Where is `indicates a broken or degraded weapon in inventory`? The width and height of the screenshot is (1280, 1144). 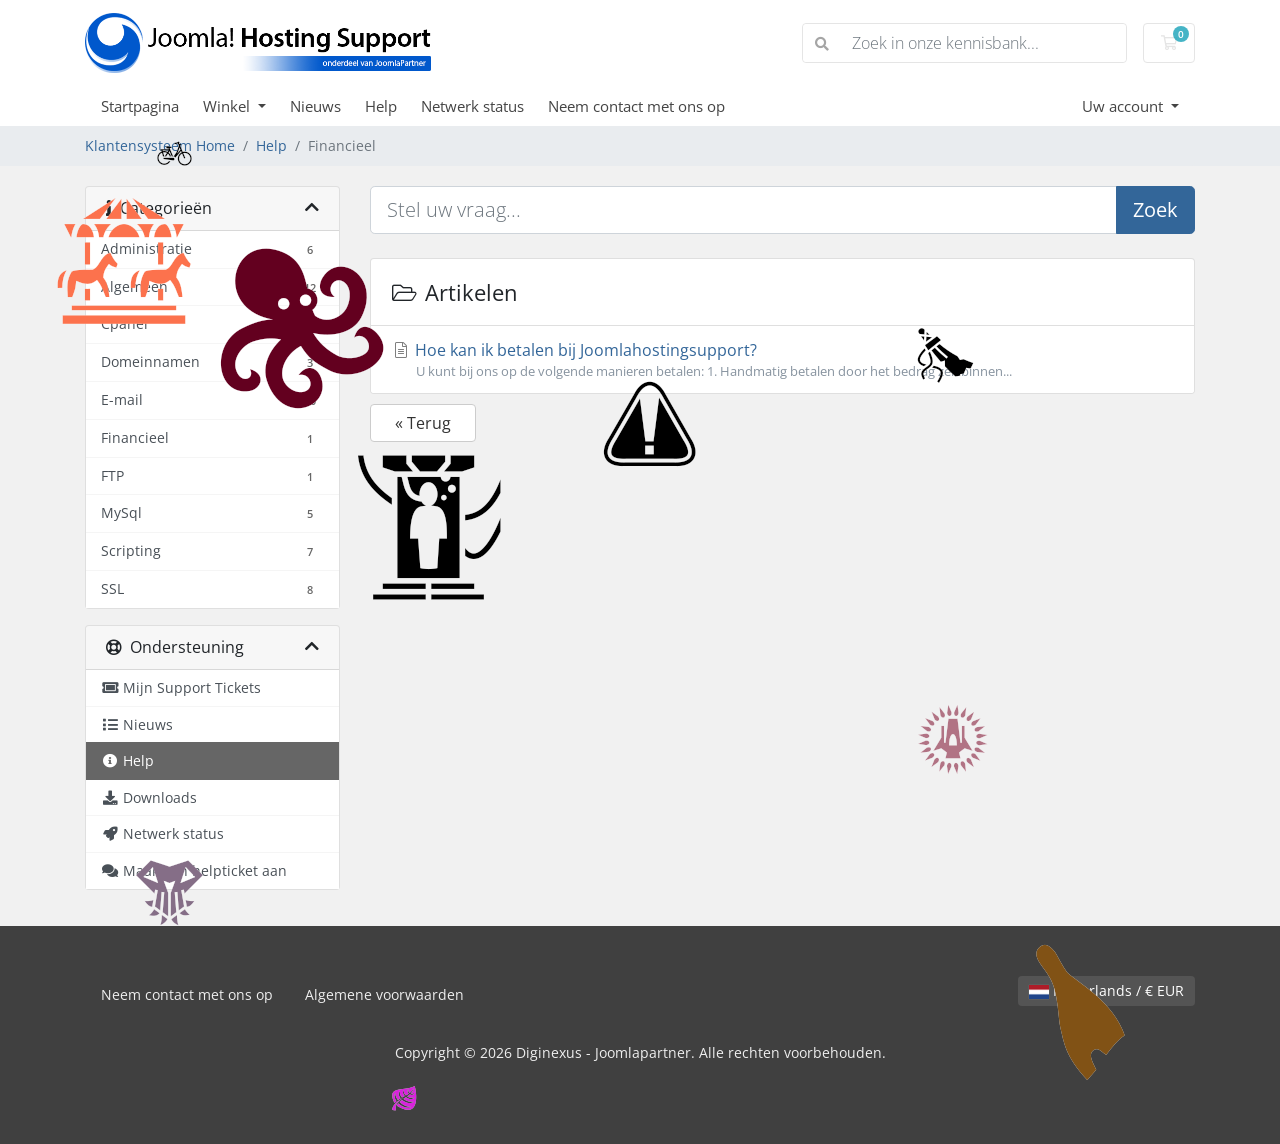 indicates a broken or degraded weapon in inventory is located at coordinates (945, 355).